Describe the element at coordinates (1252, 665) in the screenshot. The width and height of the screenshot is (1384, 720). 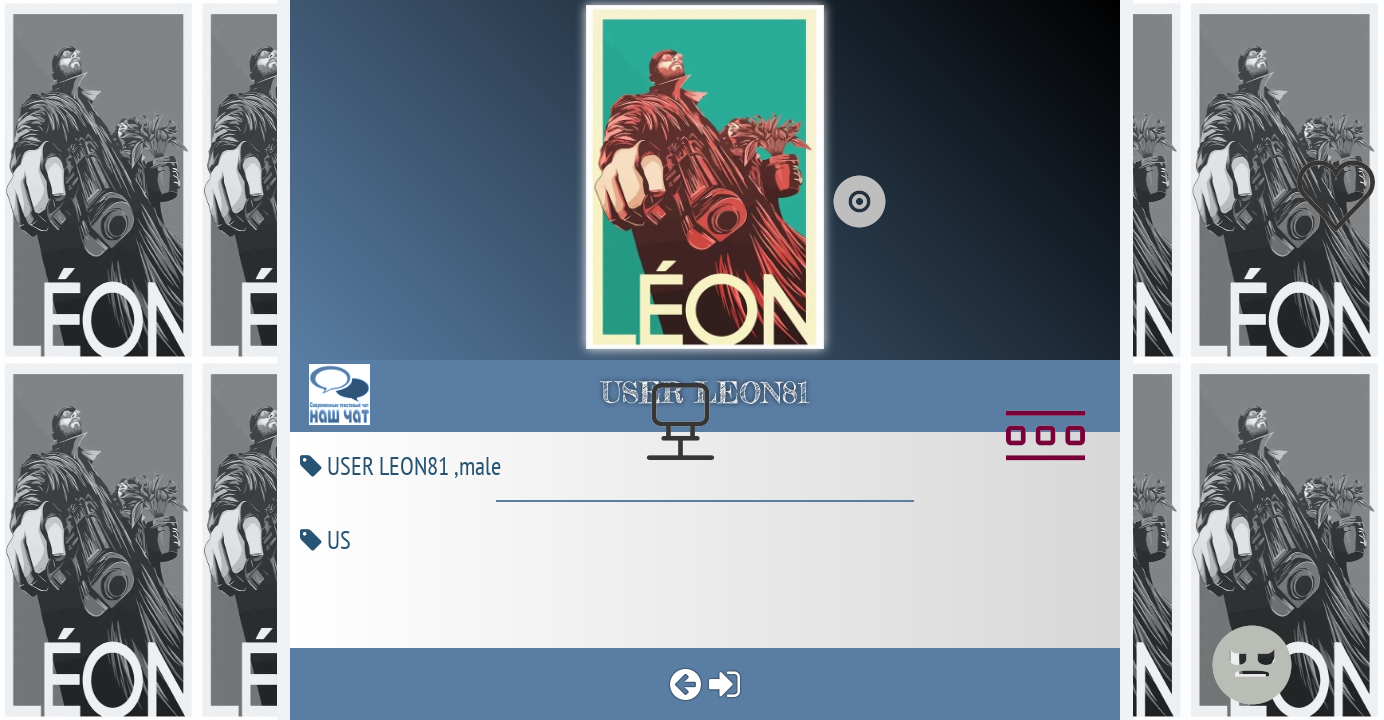
I see `react with anger to a message or post` at that location.